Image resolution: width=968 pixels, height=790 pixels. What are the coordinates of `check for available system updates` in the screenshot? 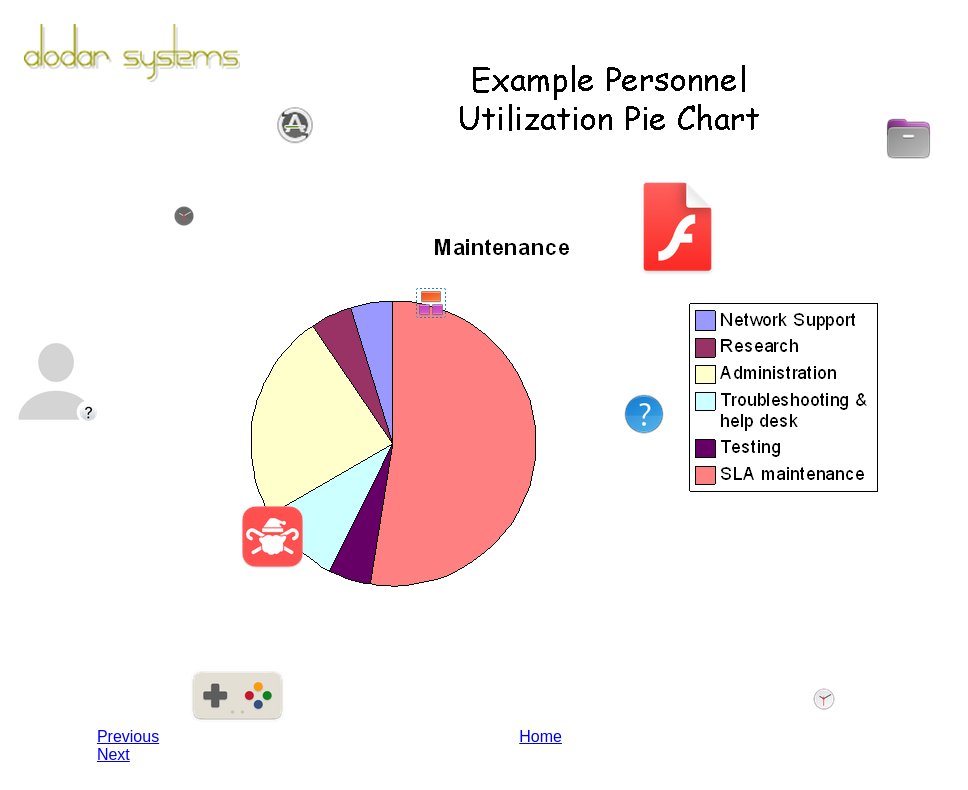 It's located at (295, 125).